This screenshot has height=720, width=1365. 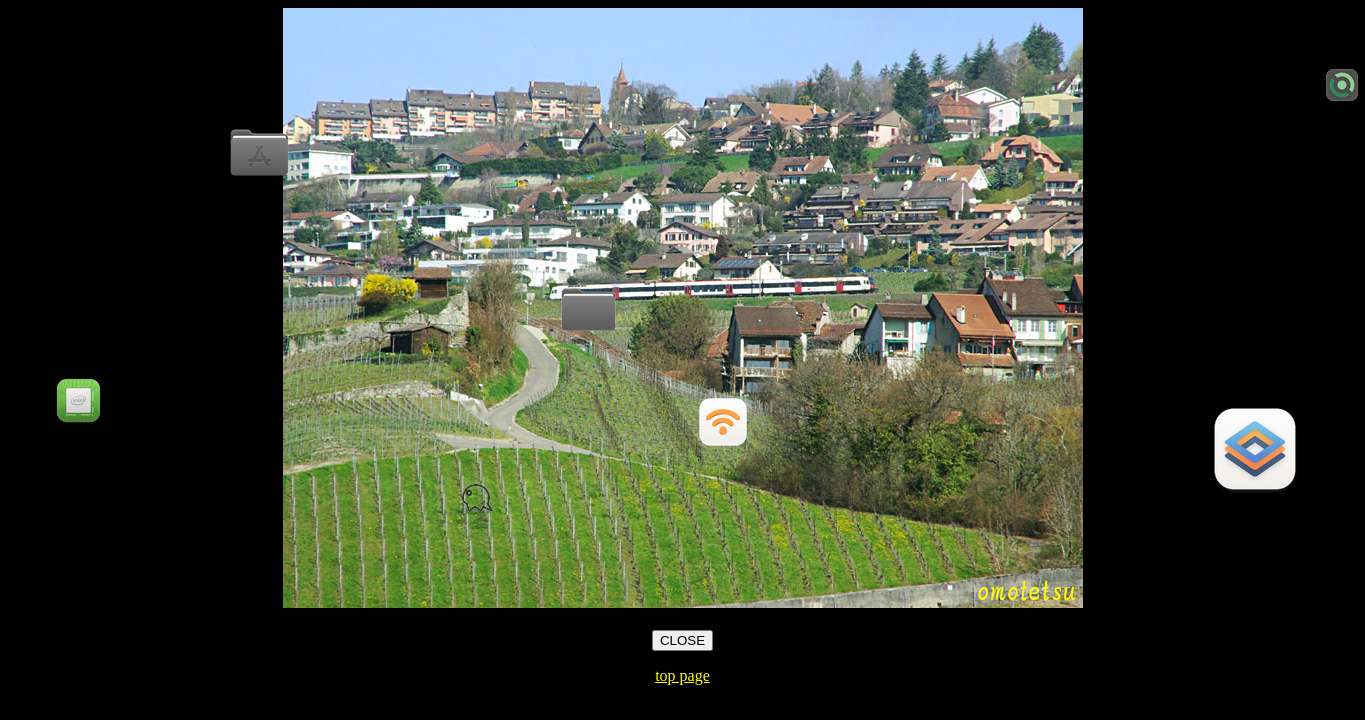 I want to click on view CPU or processor information, so click(x=78, y=400).